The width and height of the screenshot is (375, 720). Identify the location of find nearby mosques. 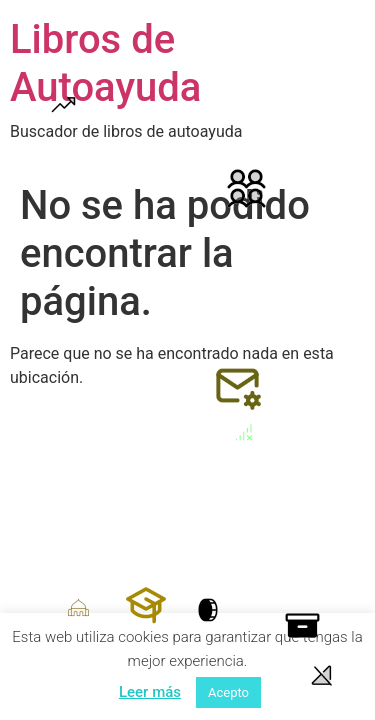
(78, 608).